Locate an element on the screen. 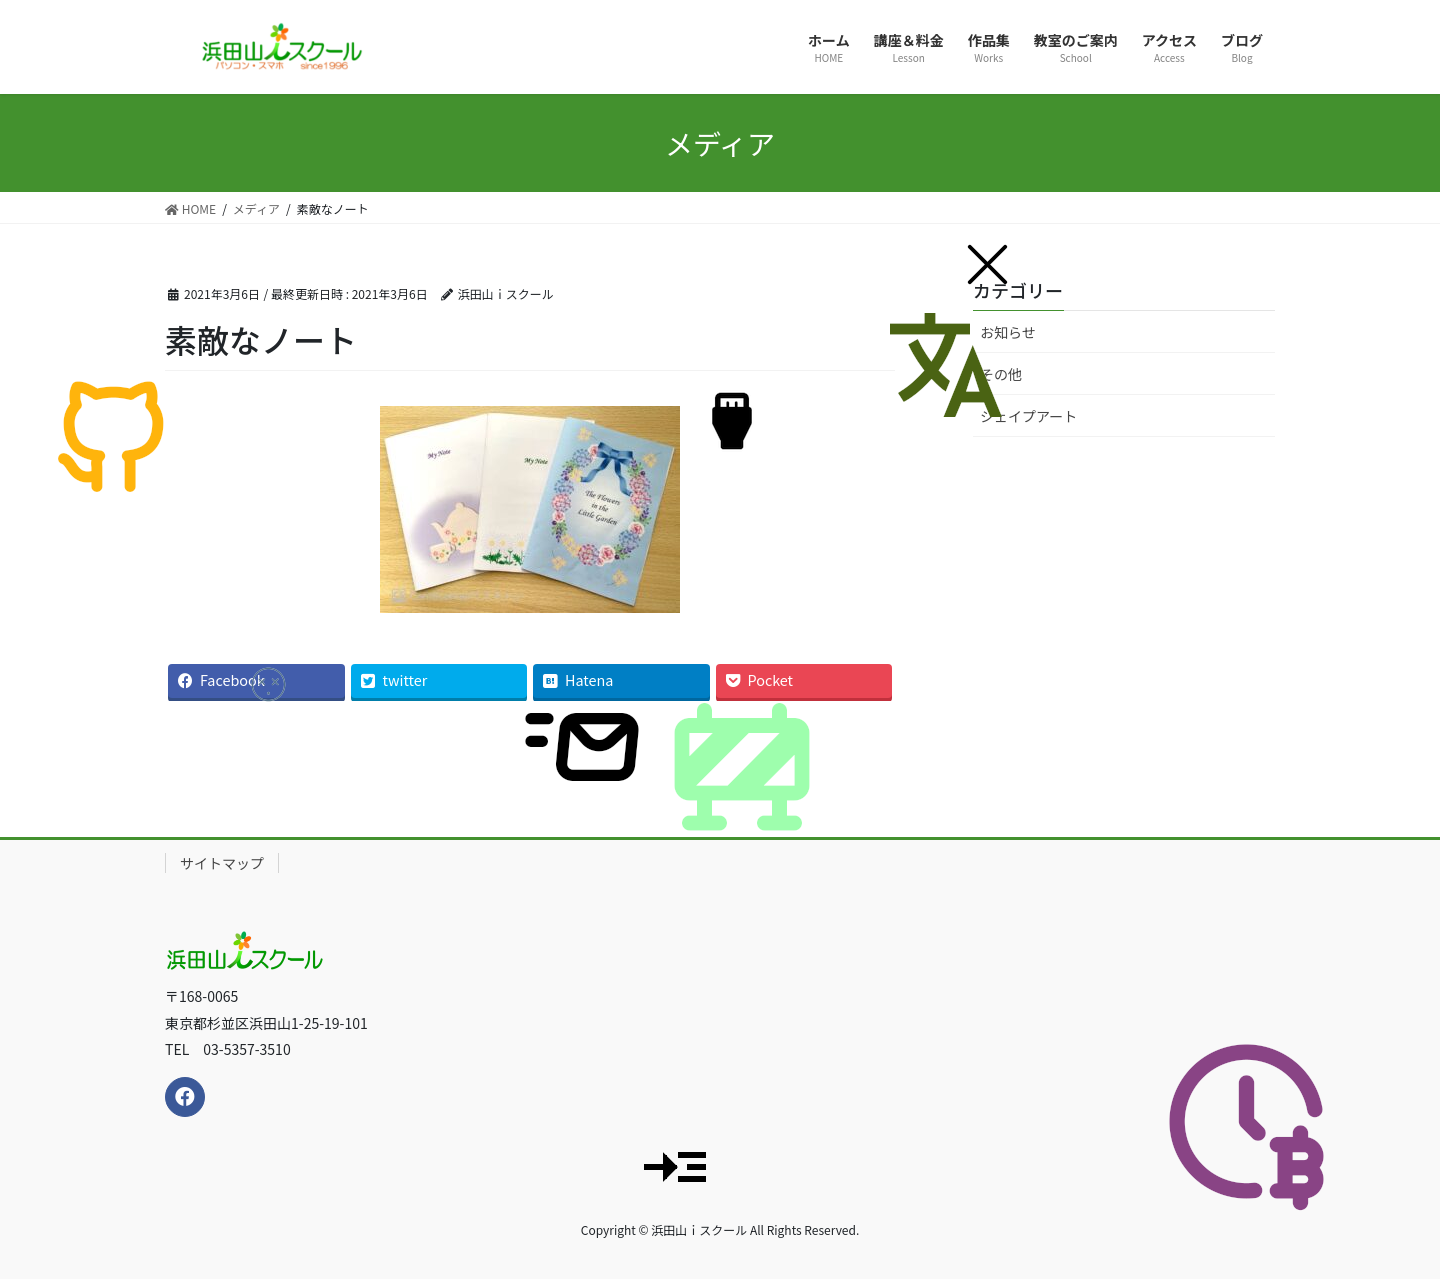 The image size is (1440, 1279). change language settings is located at coordinates (946, 365).